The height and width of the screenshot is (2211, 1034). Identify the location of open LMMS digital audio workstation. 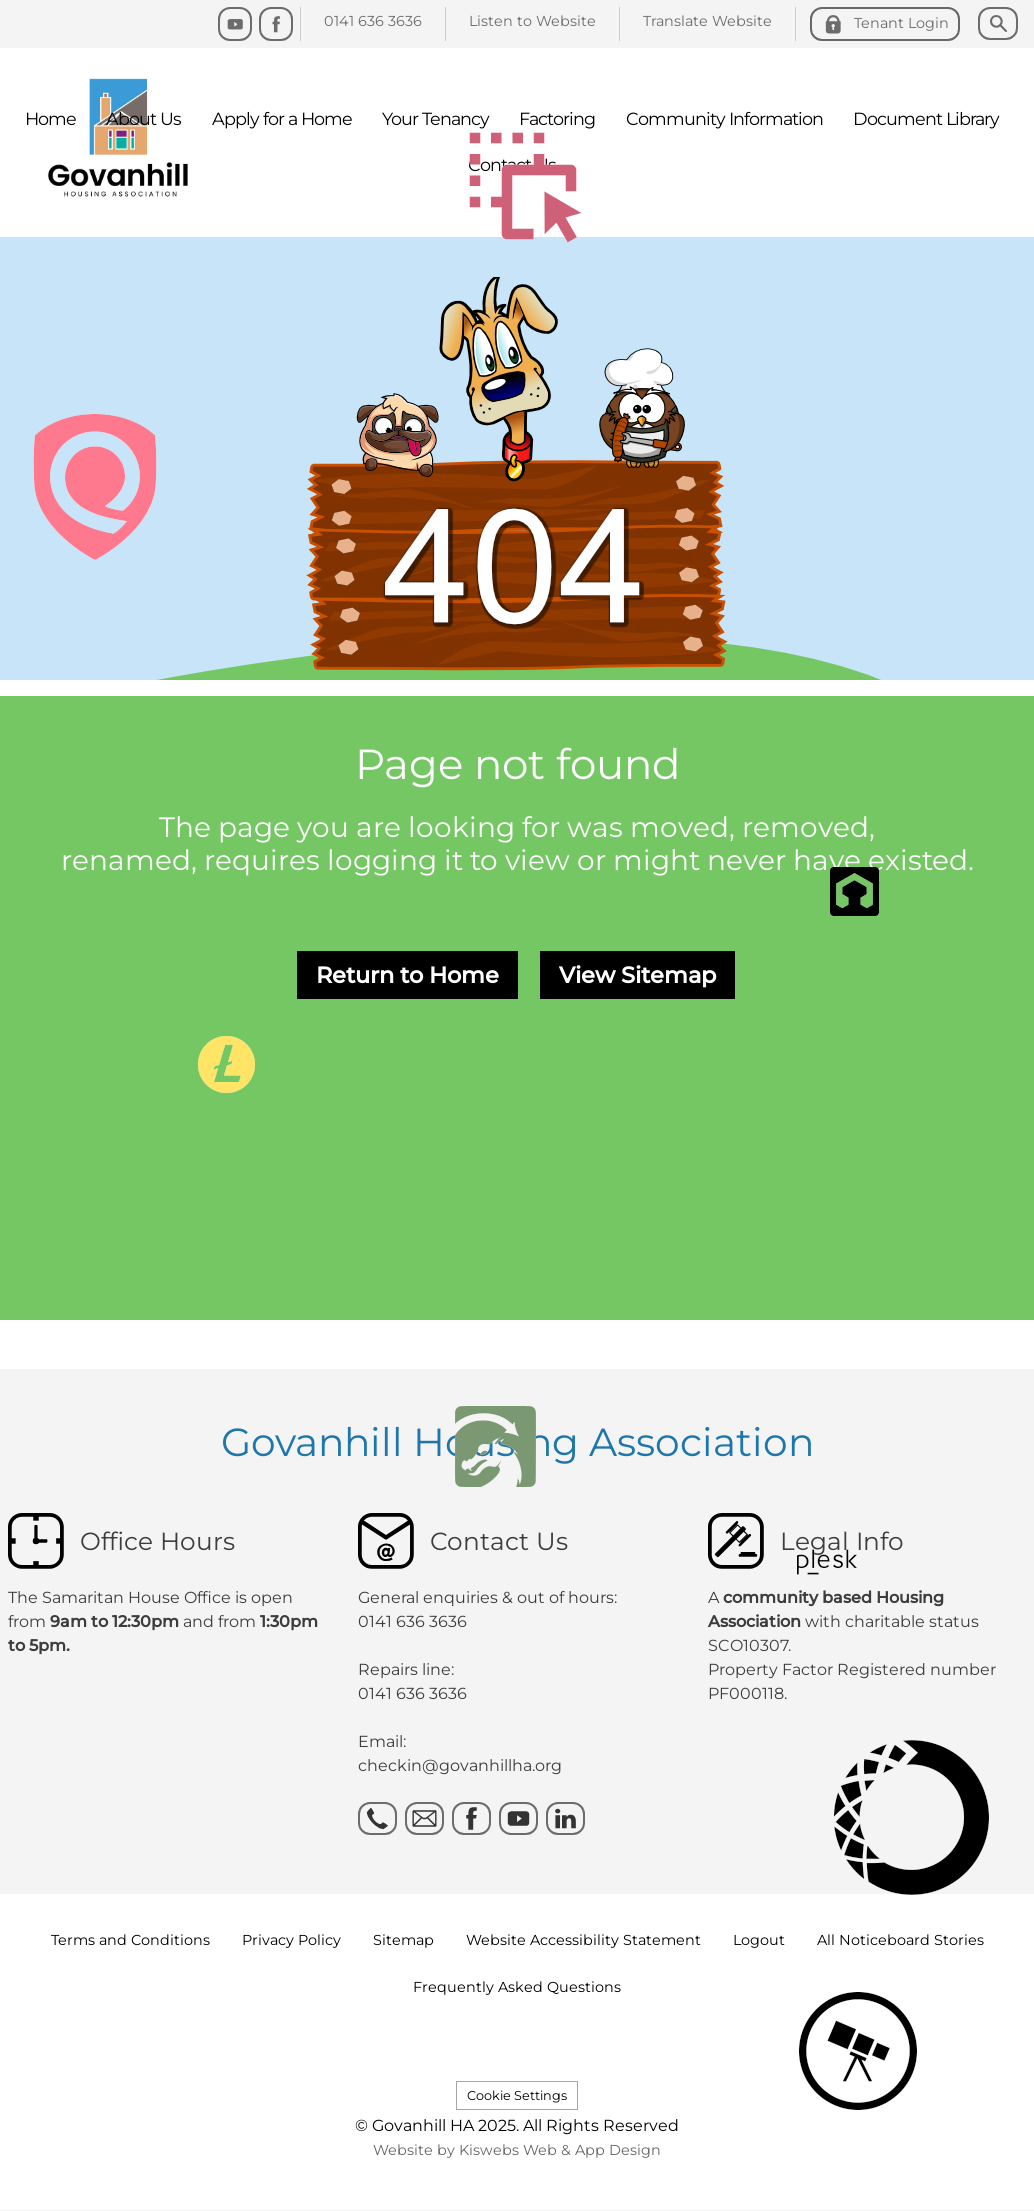
(854, 891).